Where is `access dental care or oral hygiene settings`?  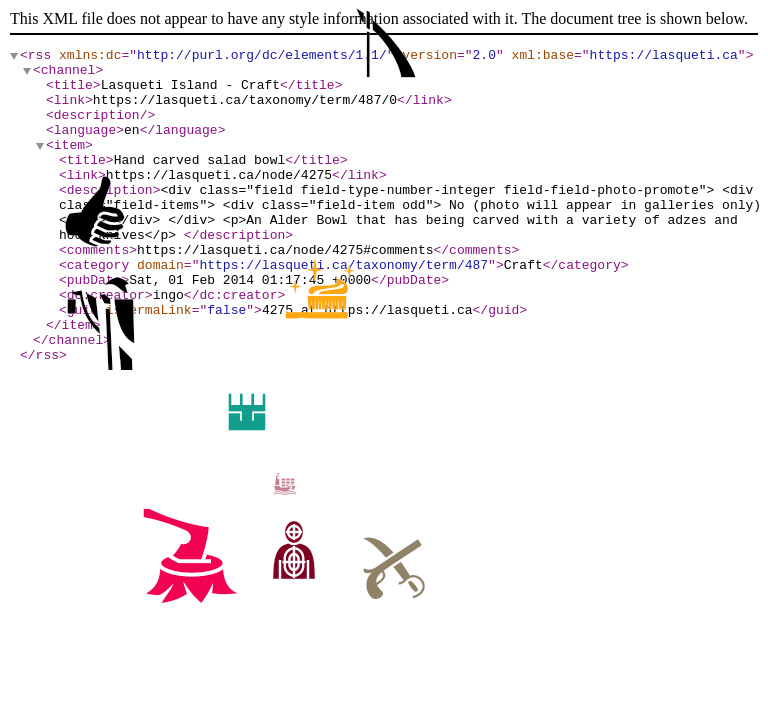 access dental care or oral hygiene settings is located at coordinates (319, 291).